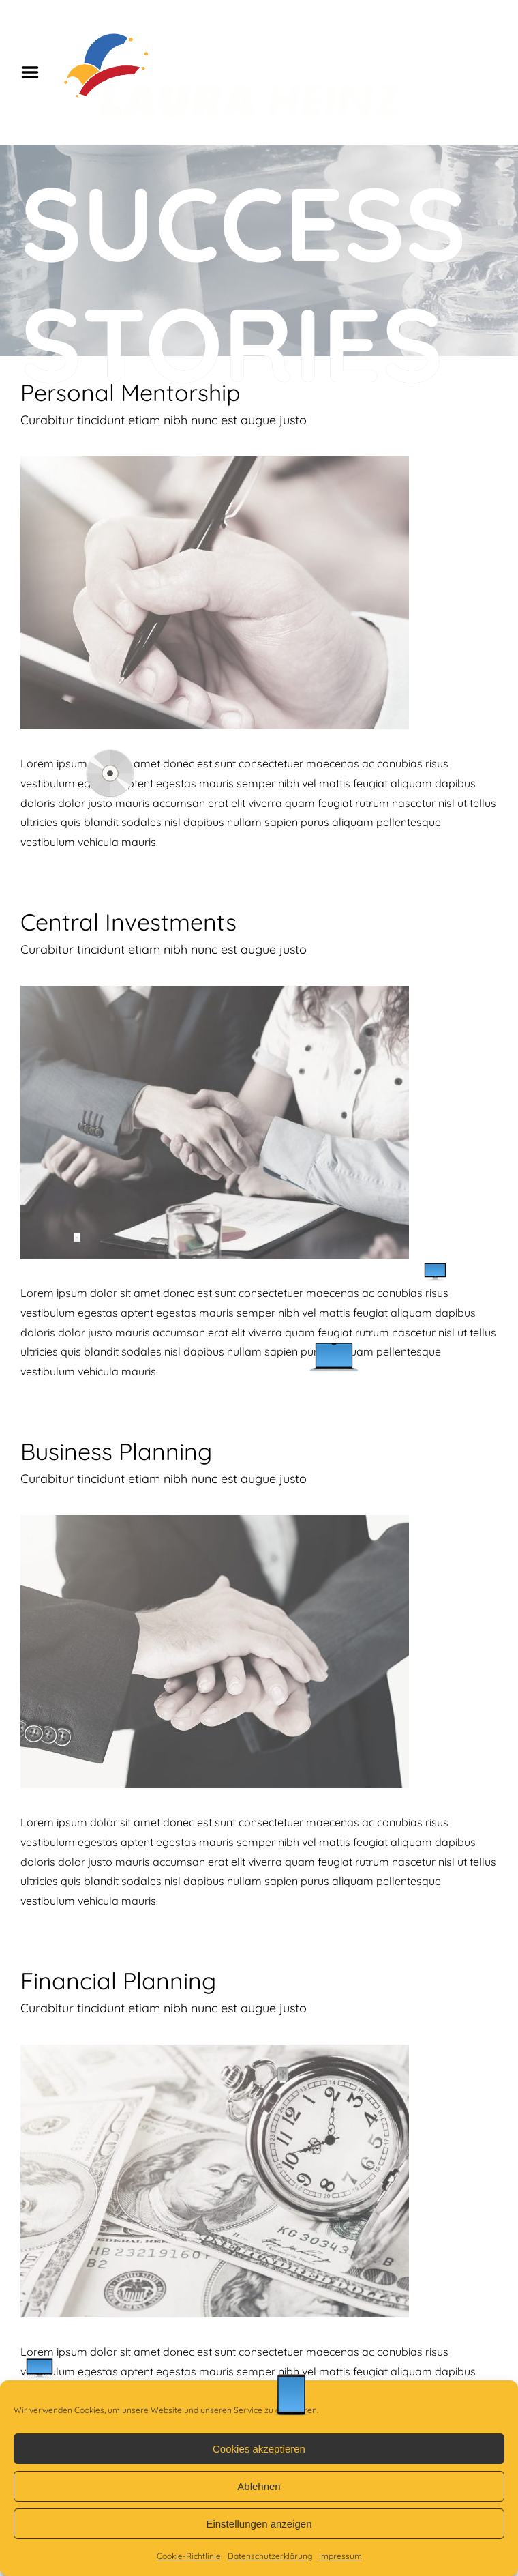 The height and width of the screenshot is (2576, 518). Describe the element at coordinates (40, 2365) in the screenshot. I see `connect to an external display` at that location.